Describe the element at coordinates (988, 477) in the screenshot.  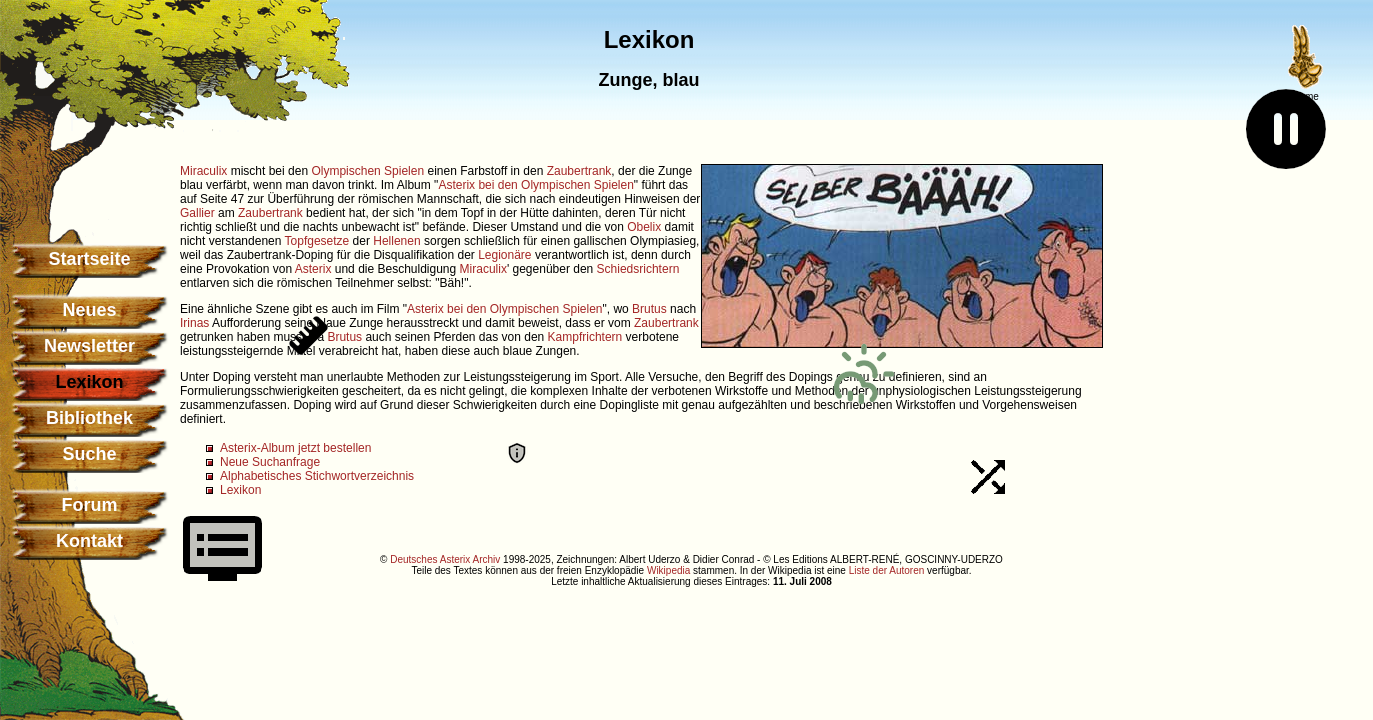
I see `shuffle playlist or queue order` at that location.